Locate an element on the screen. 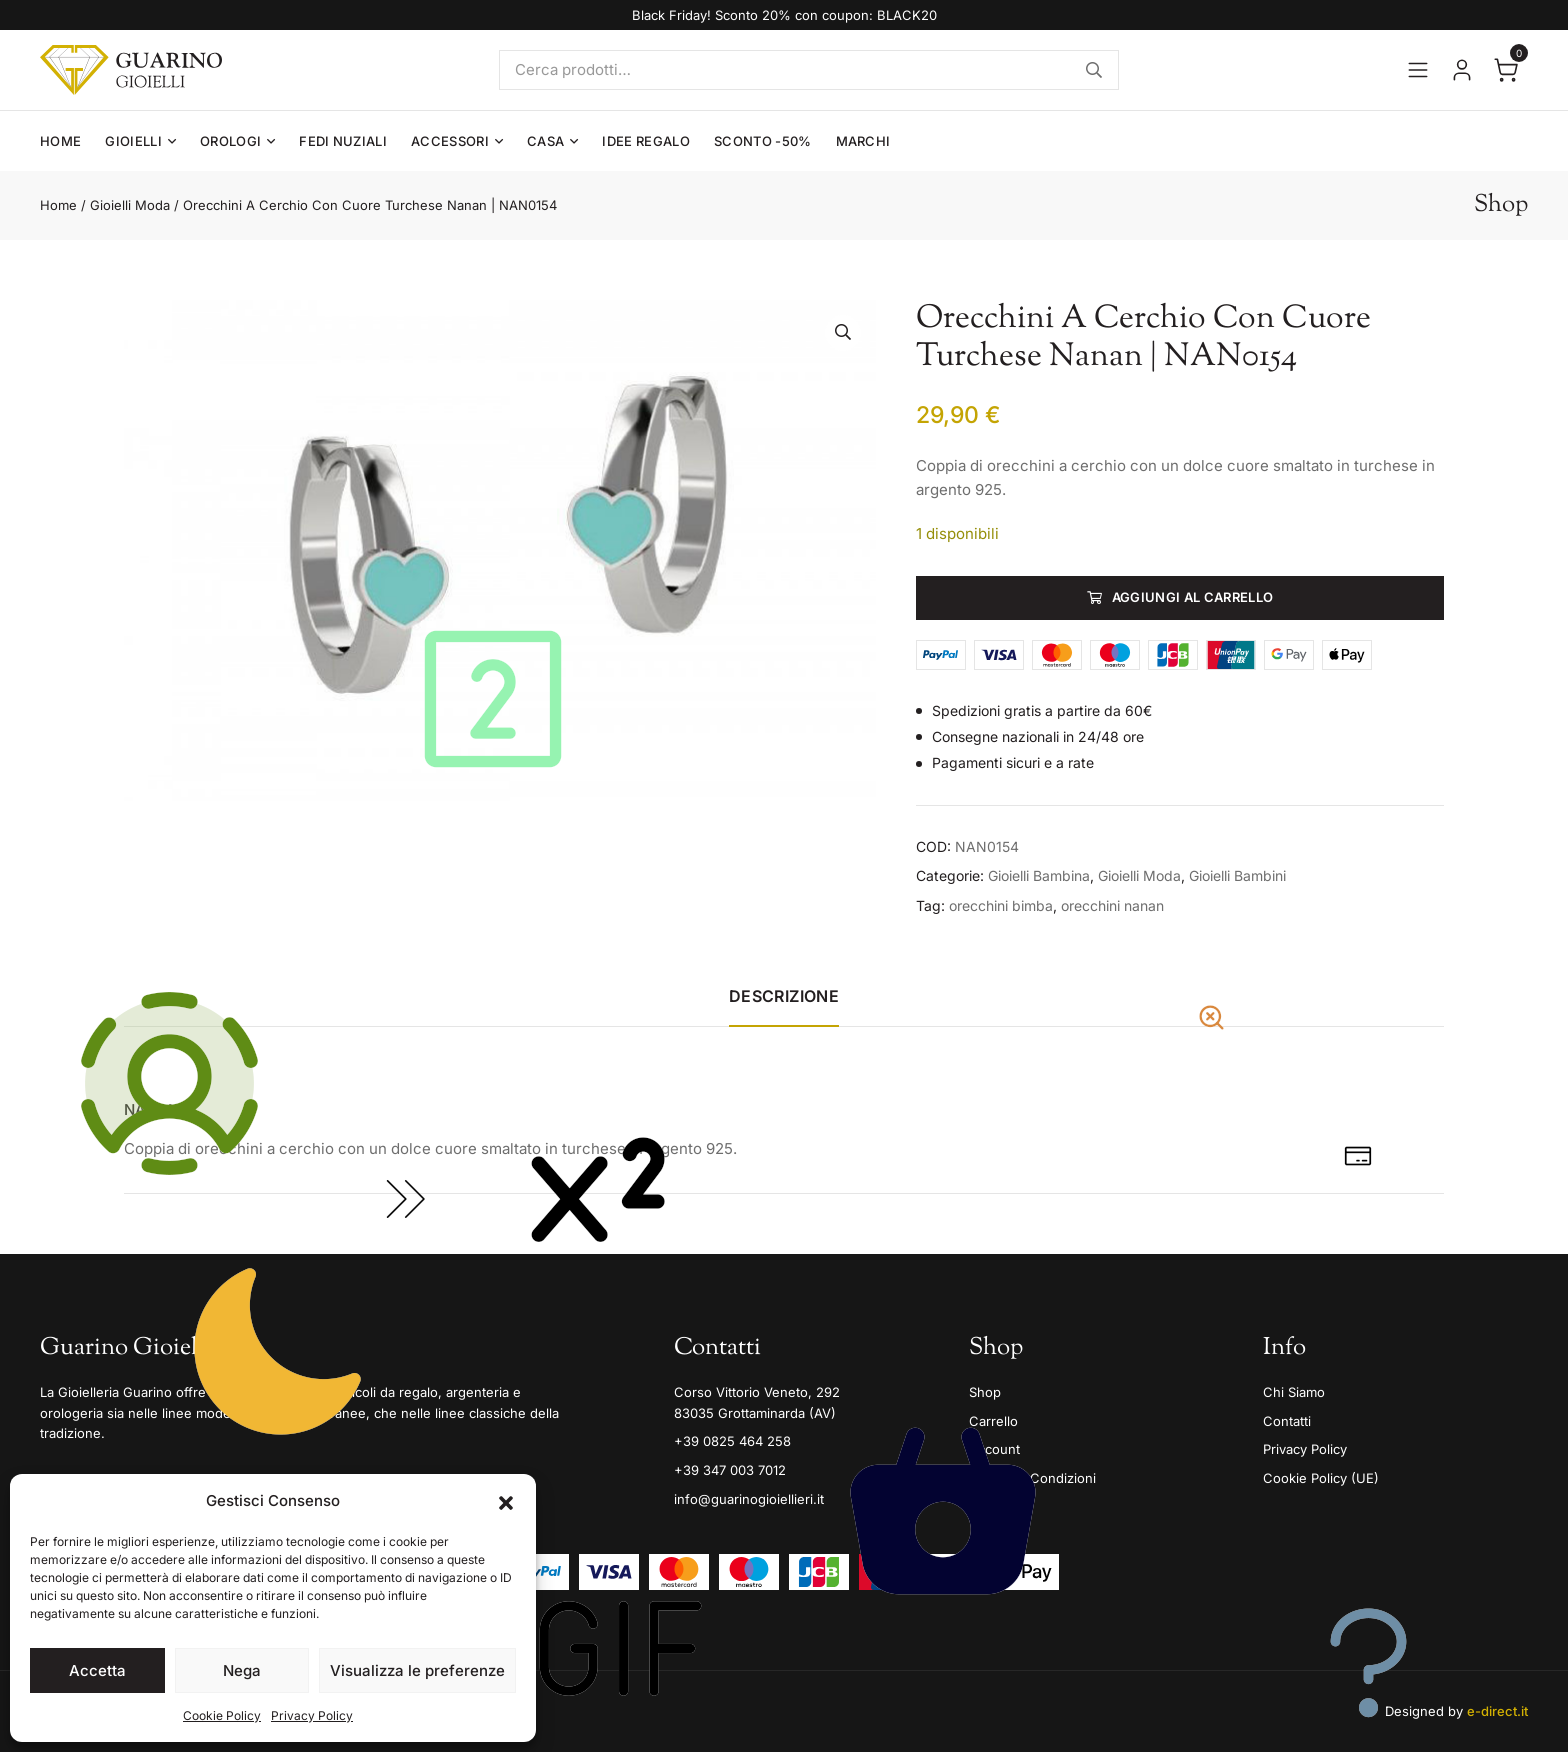 This screenshot has height=1752, width=1568. clear search query is located at coordinates (1211, 1017).